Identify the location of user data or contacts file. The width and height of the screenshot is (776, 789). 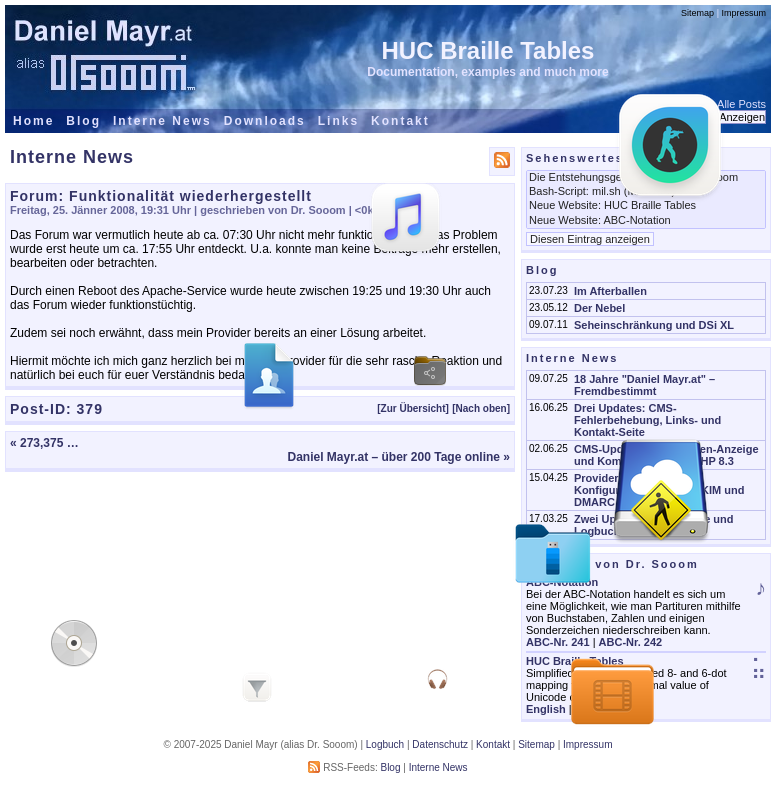
(269, 375).